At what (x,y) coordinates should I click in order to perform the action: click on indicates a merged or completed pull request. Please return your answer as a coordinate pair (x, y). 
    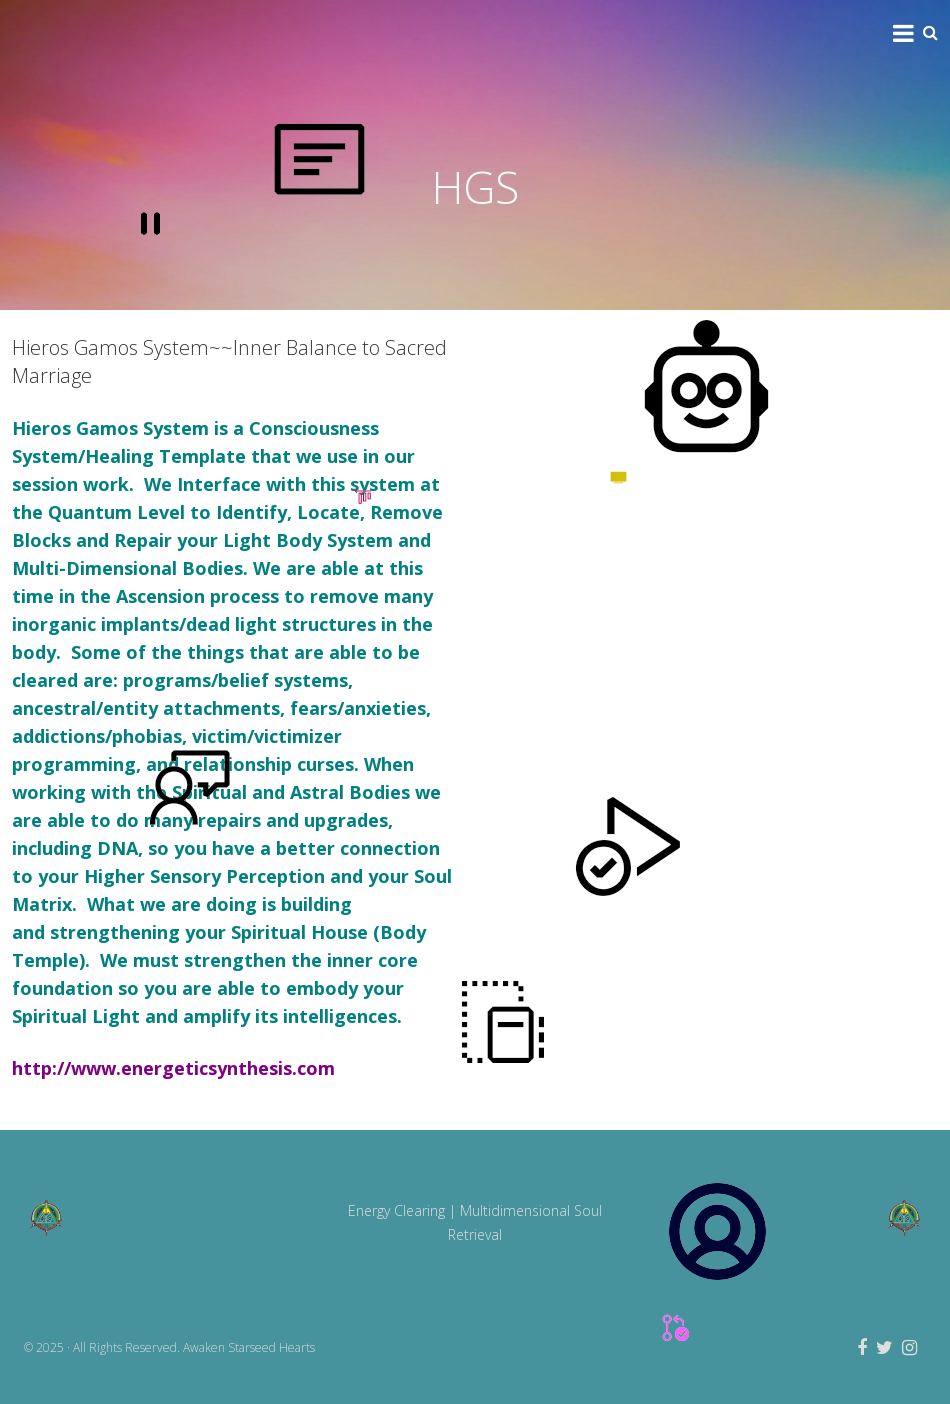
    Looking at the image, I should click on (675, 1327).